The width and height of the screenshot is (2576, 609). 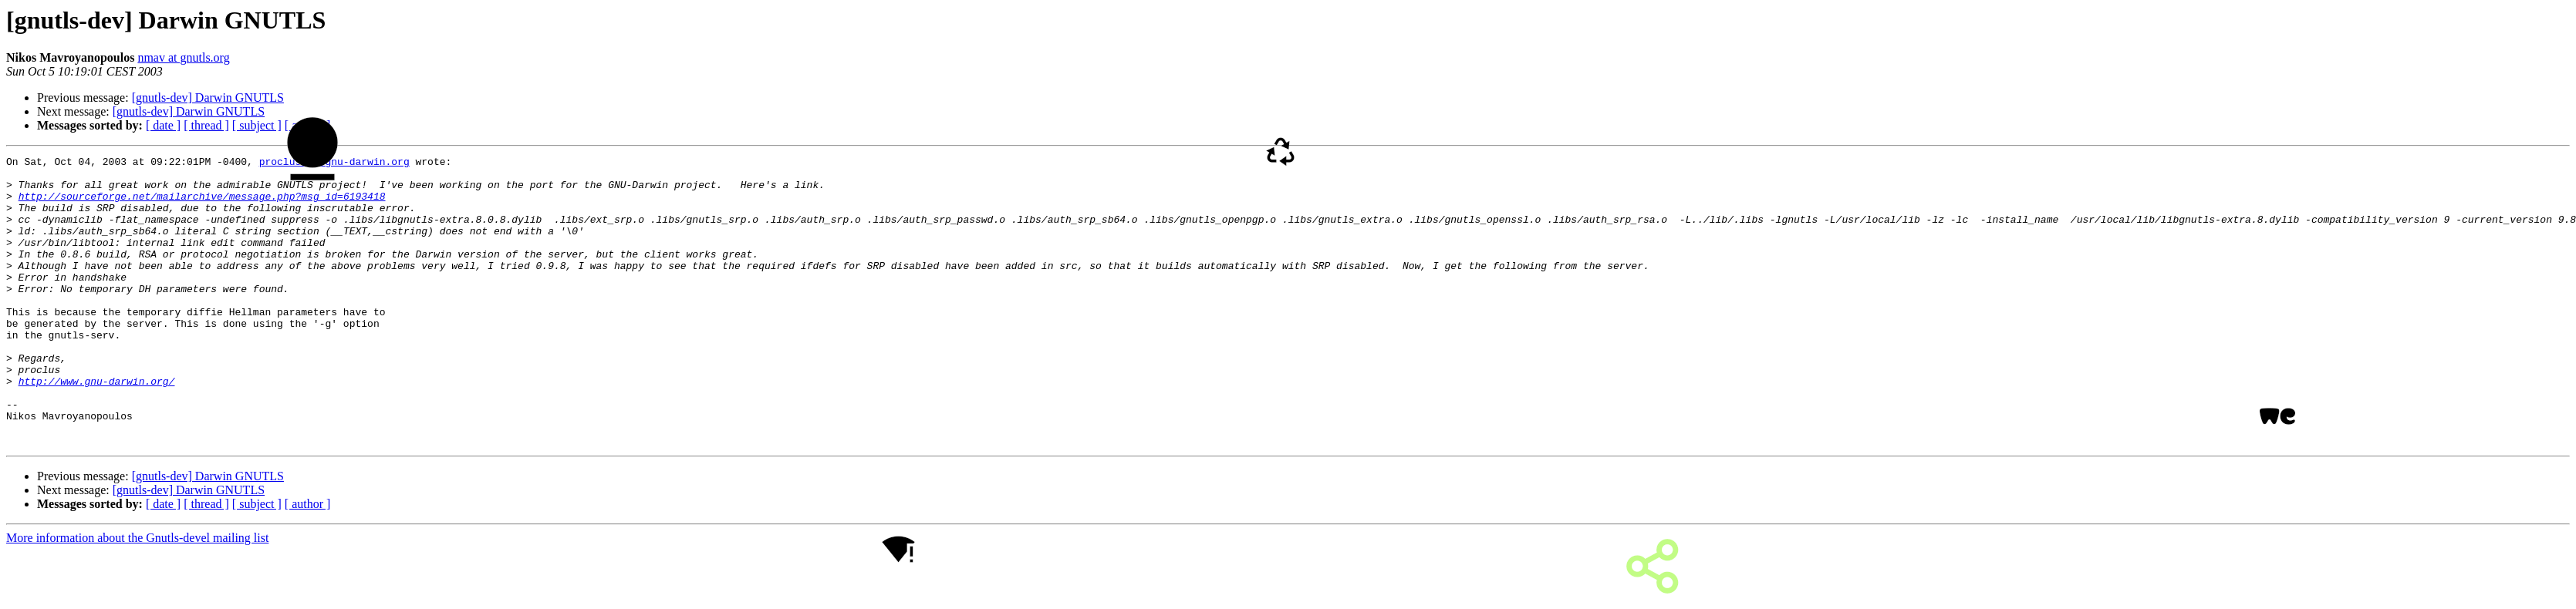 I want to click on view your profile, so click(x=312, y=149).